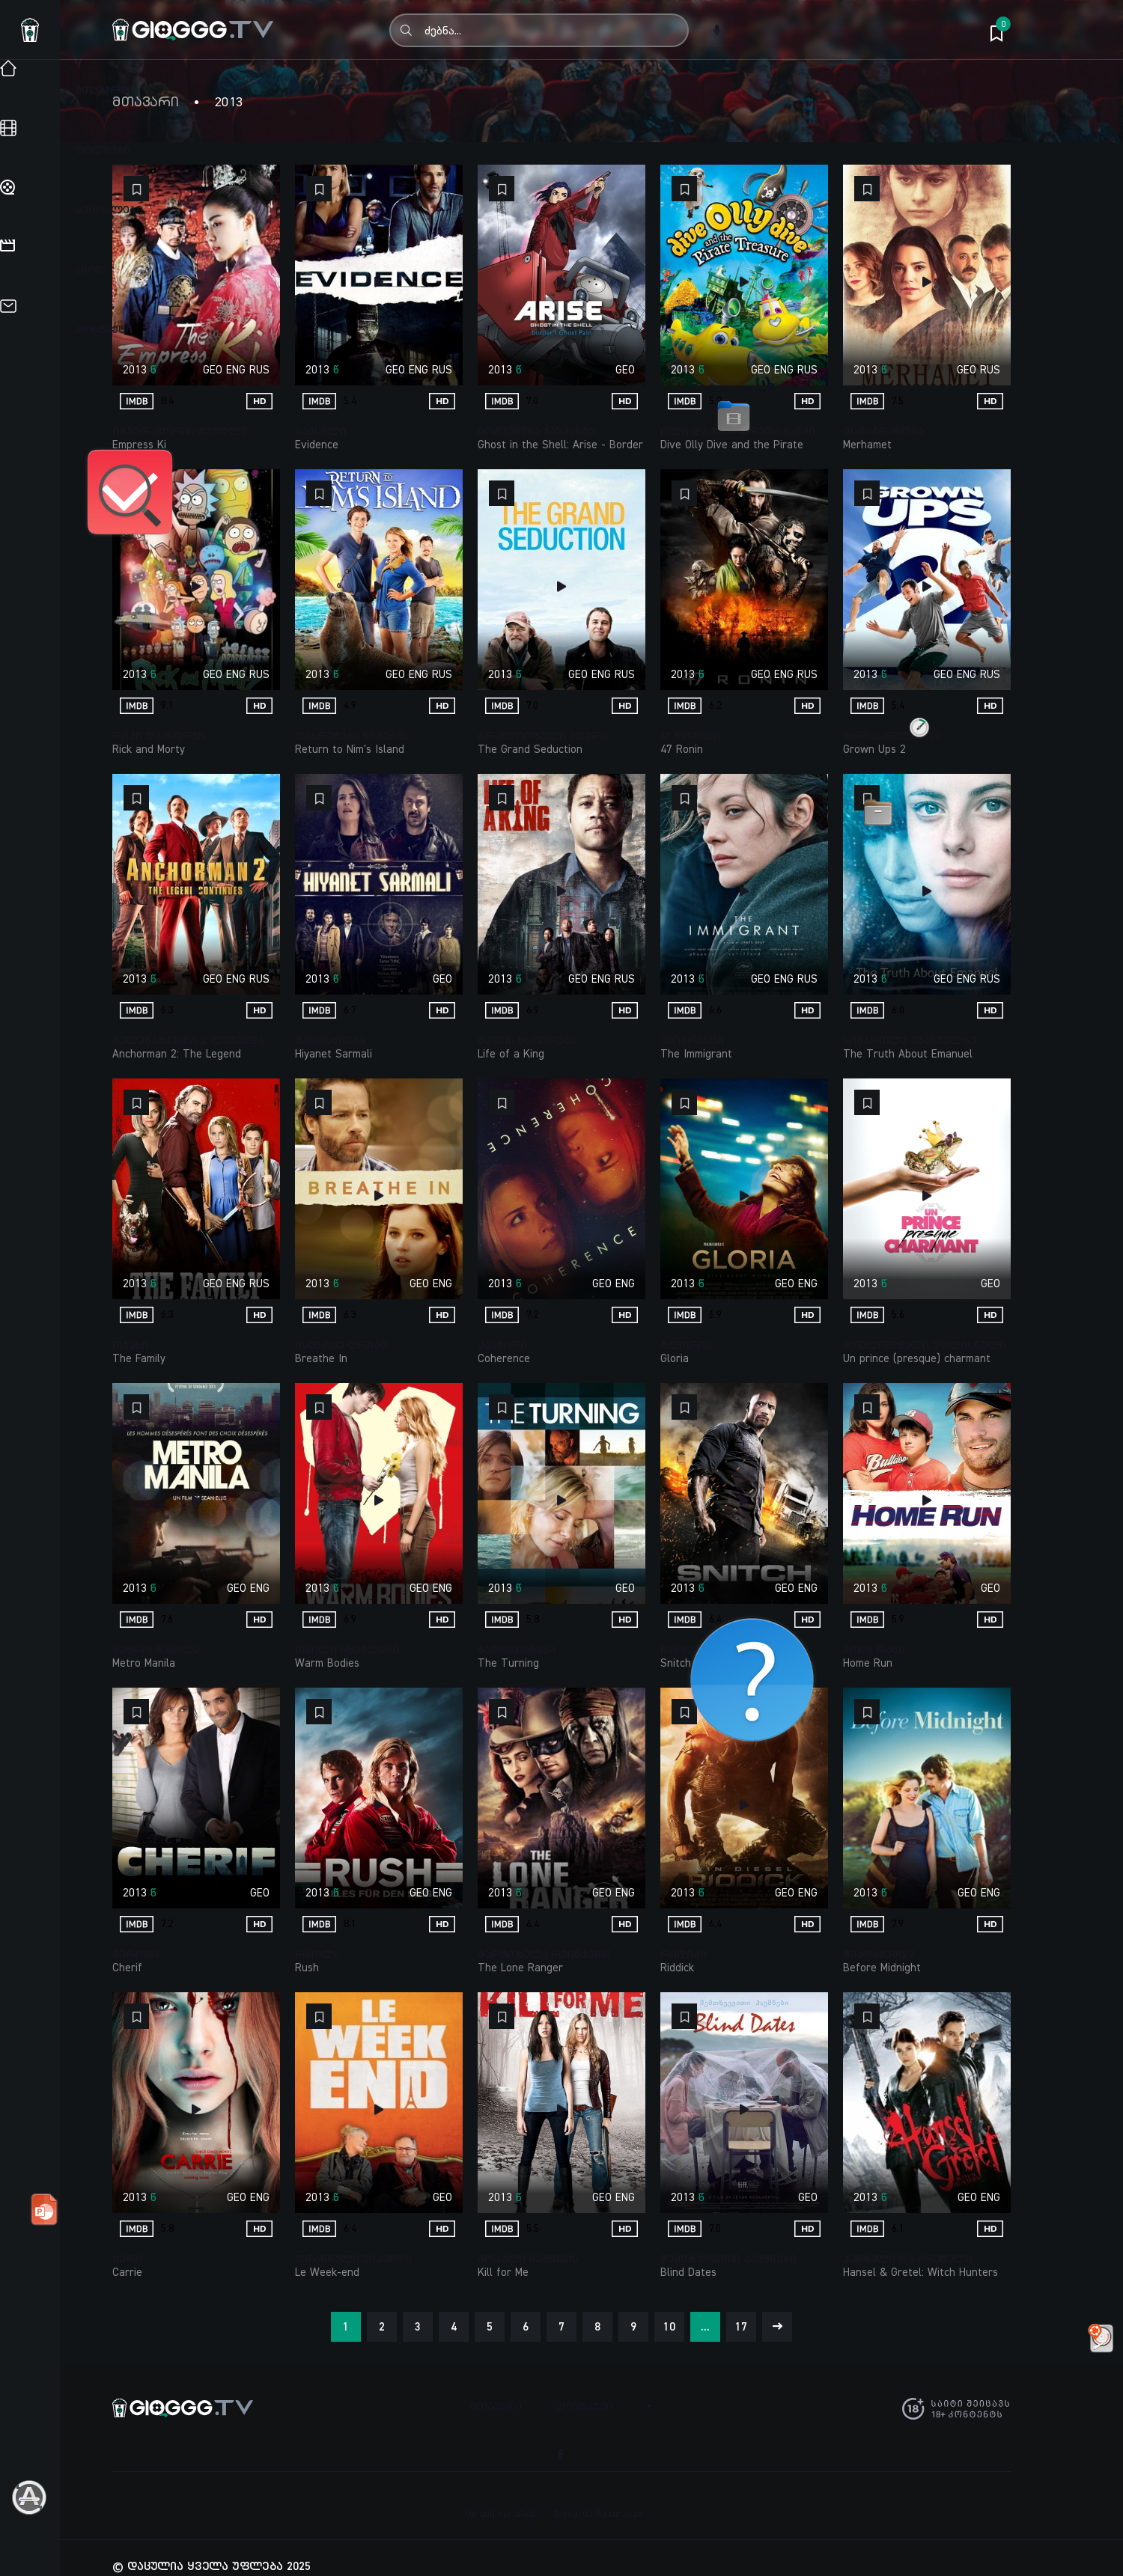 The image size is (1123, 2576). What do you see at coordinates (29, 2497) in the screenshot?
I see `open the software updater application` at bounding box center [29, 2497].